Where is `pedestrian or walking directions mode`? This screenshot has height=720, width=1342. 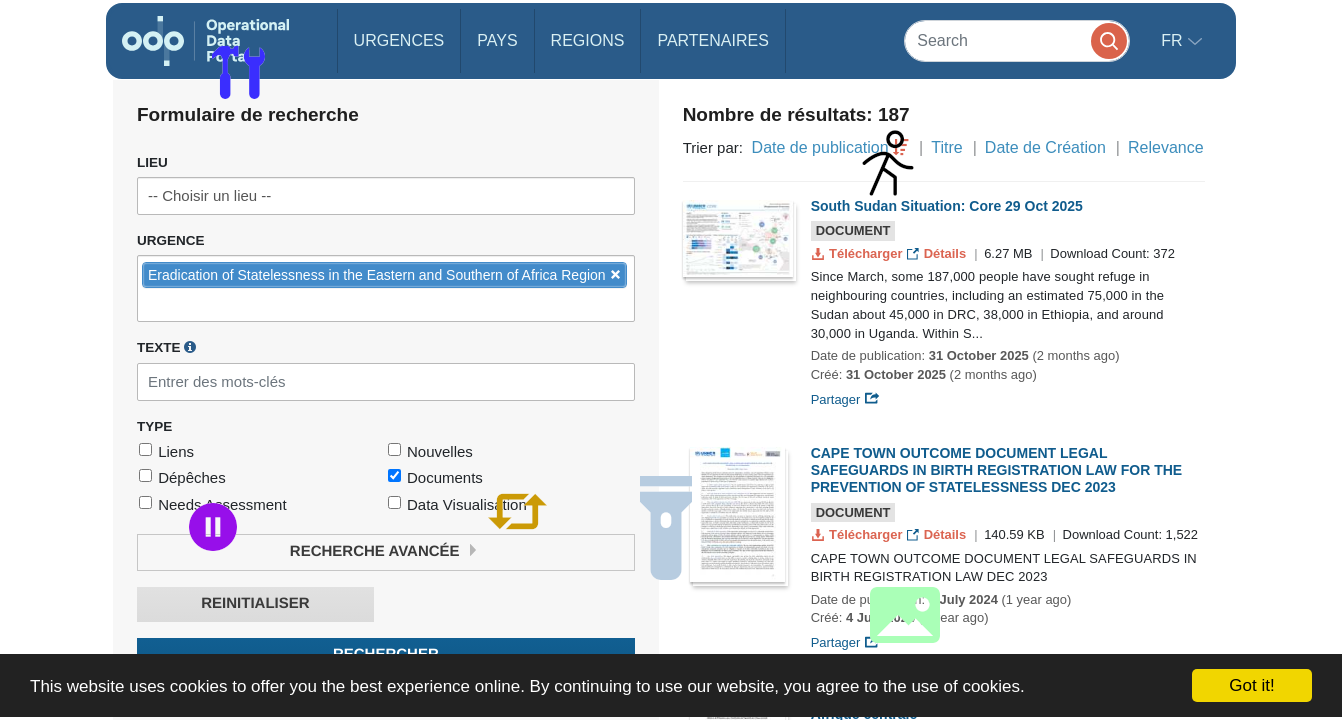 pedestrian or walking directions mode is located at coordinates (888, 163).